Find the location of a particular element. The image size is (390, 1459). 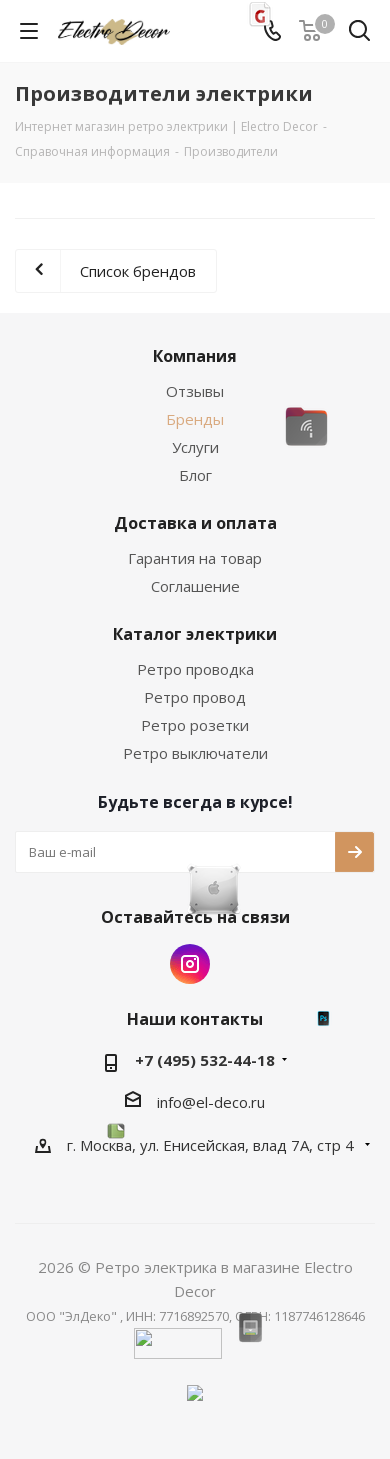

open insync cloud sync folder is located at coordinates (306, 426).